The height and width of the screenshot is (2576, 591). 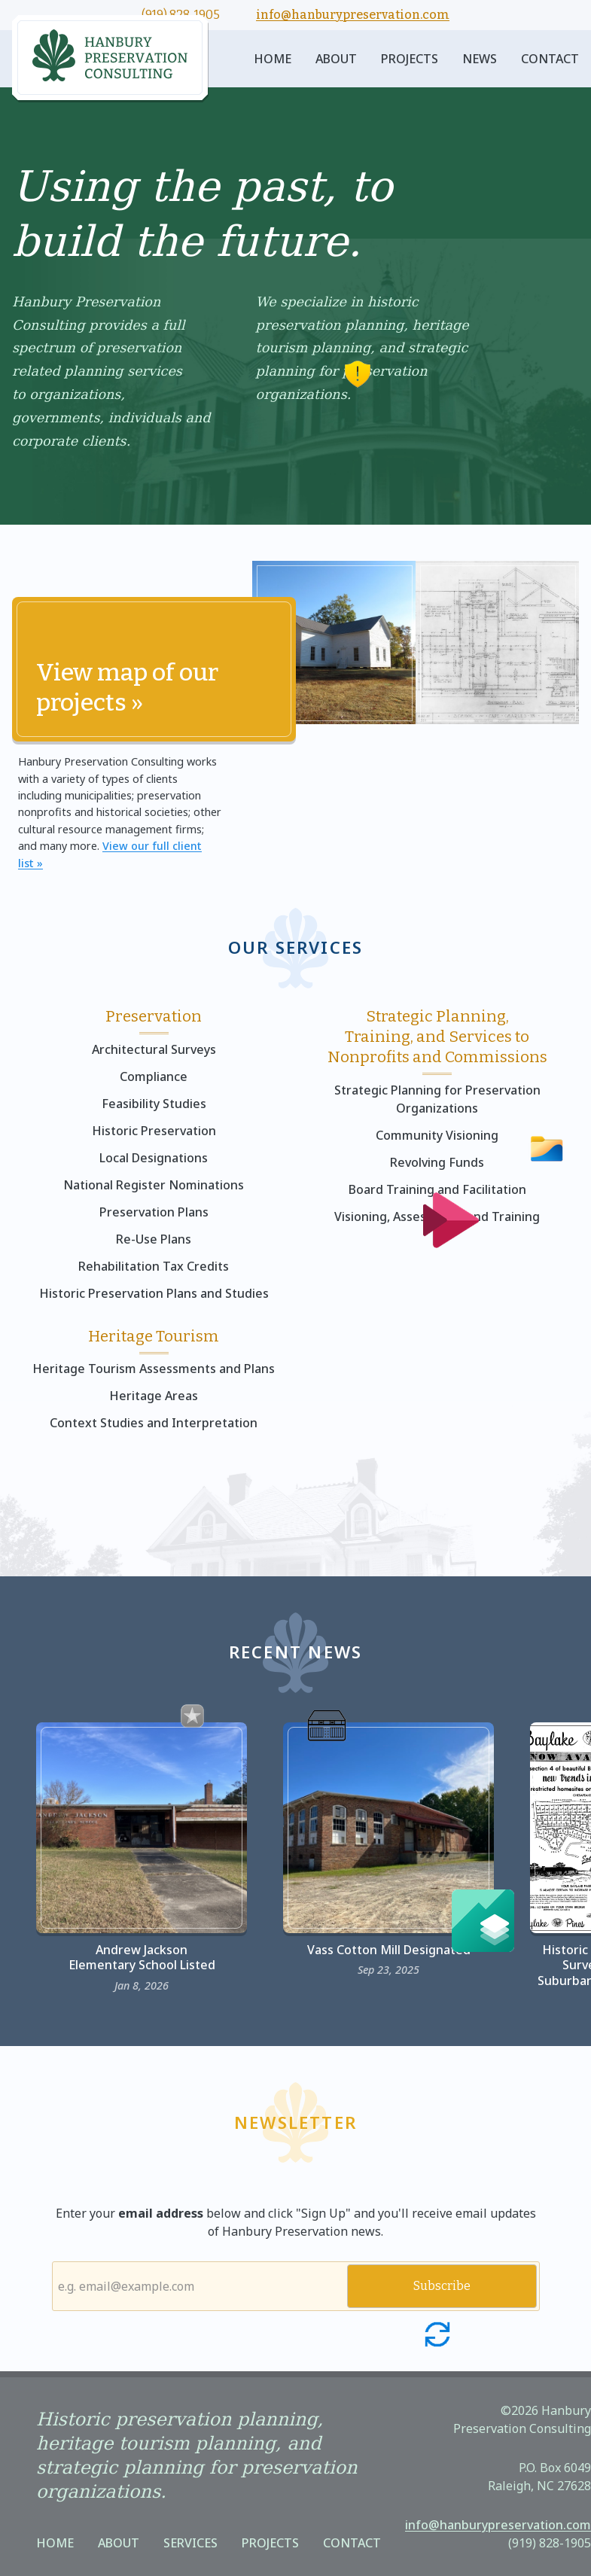 What do you see at coordinates (437, 2334) in the screenshot?
I see `indicates OneDrive is currently syncing files` at bounding box center [437, 2334].